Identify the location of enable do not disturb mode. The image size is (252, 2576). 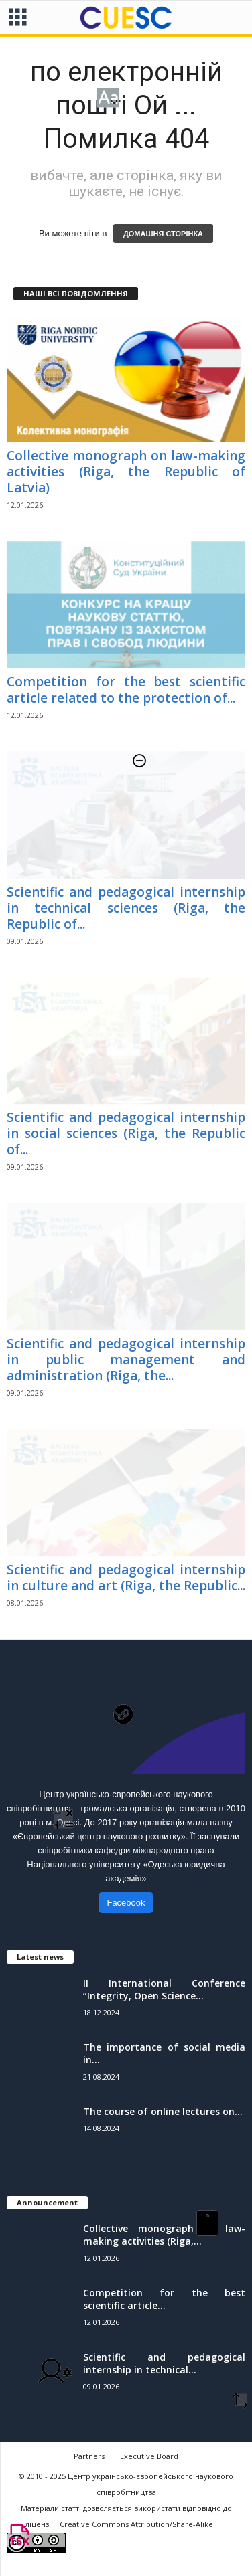
(139, 761).